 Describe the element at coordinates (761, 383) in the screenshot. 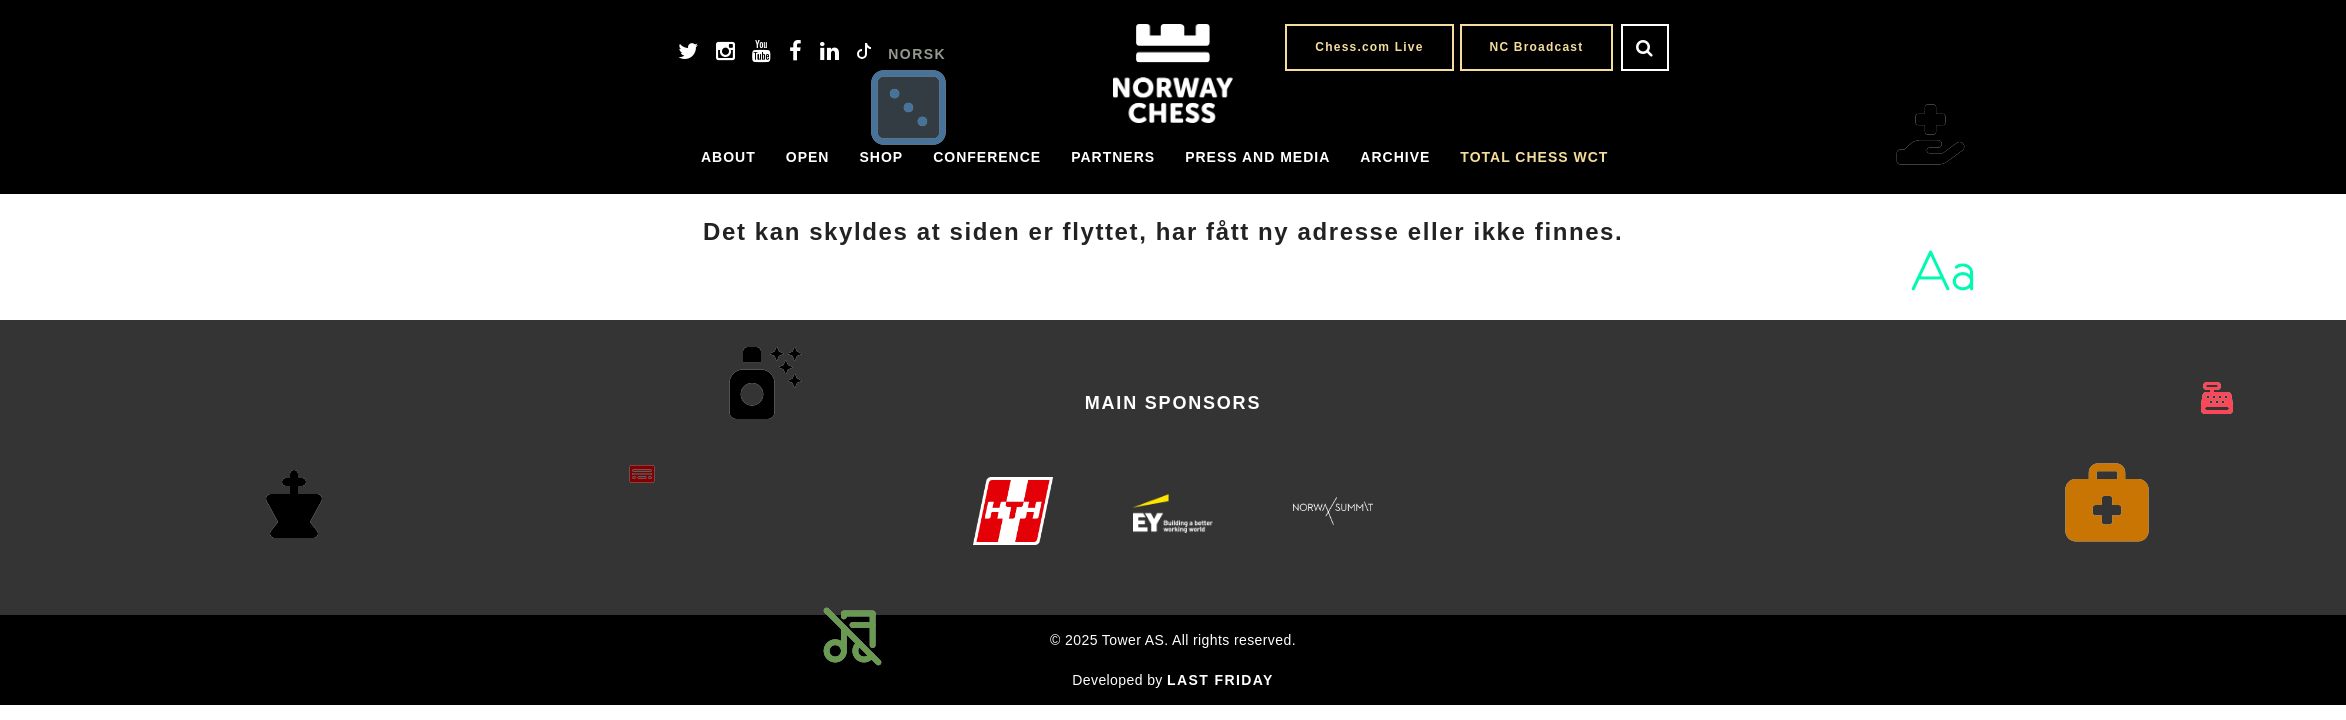

I see `apply effects or filters to content` at that location.